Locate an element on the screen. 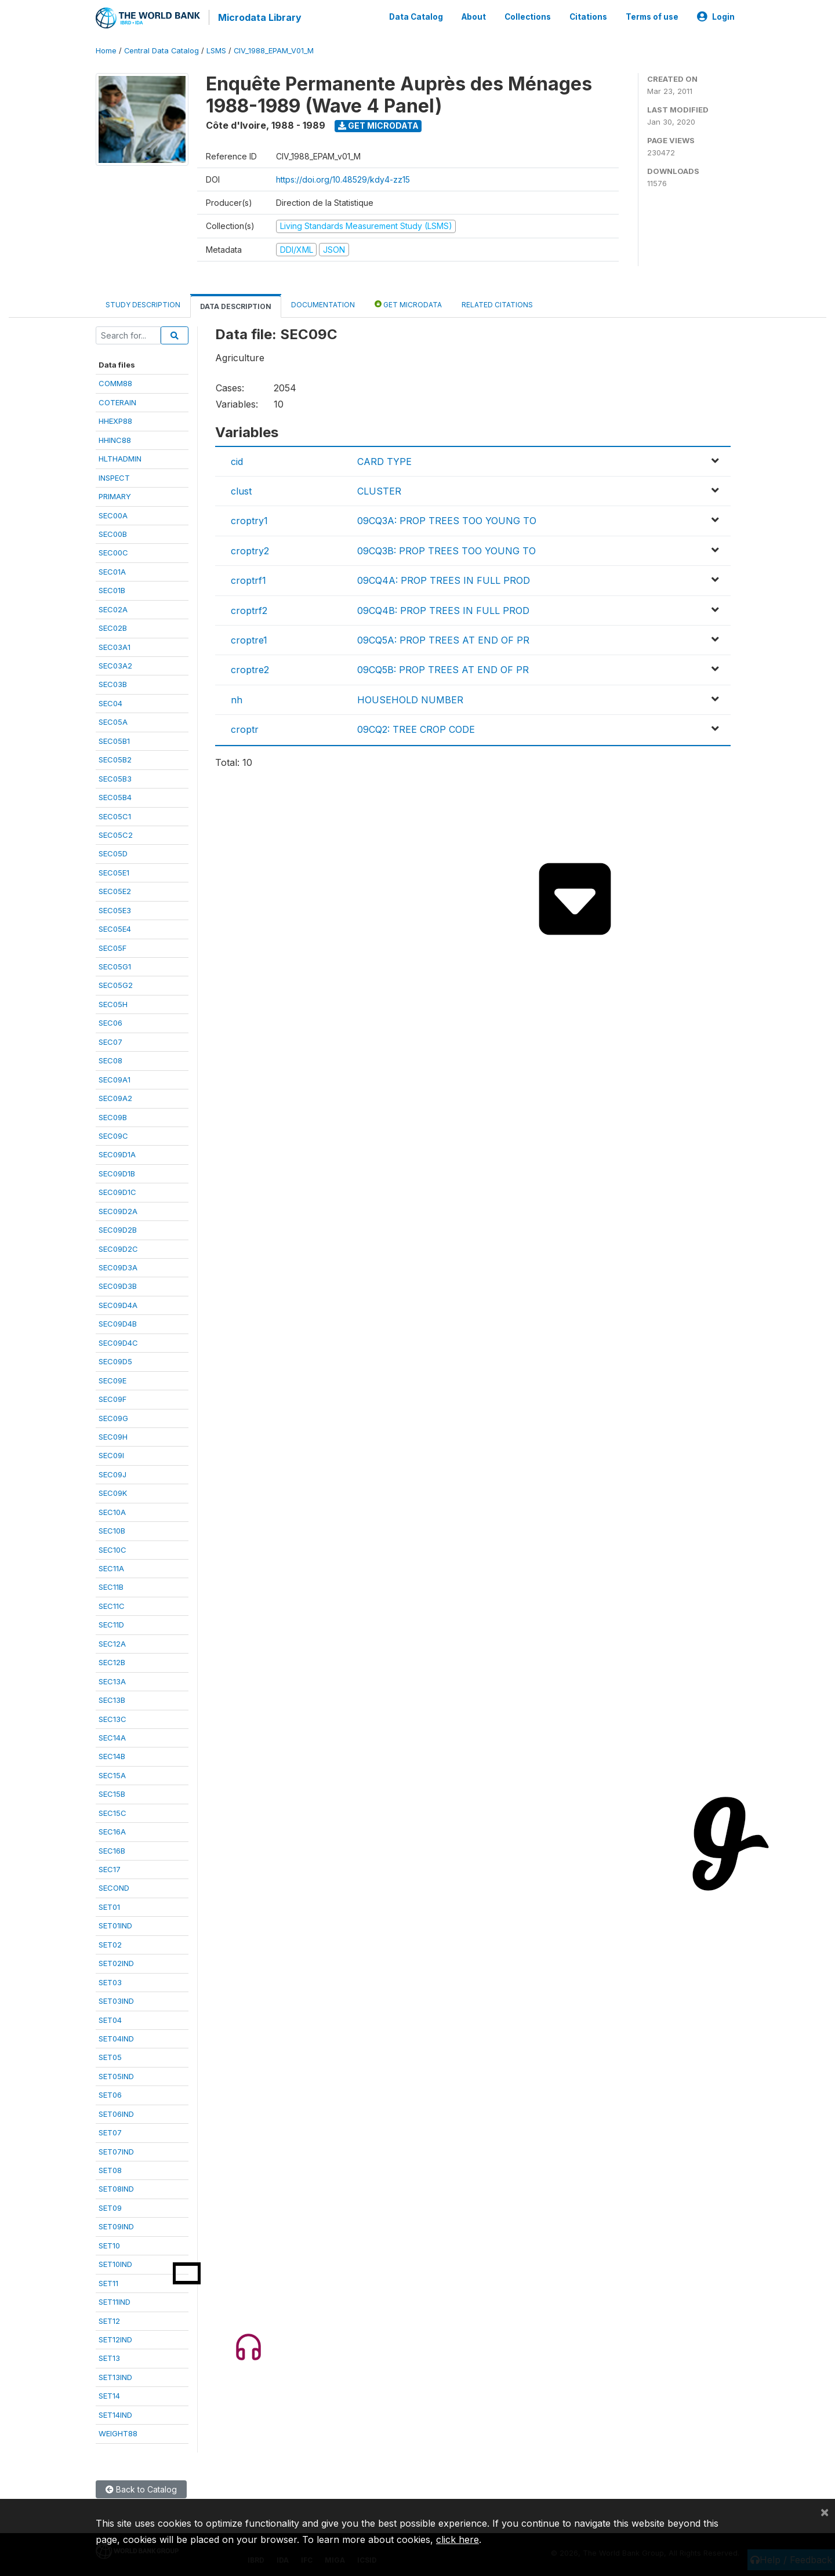 Image resolution: width=835 pixels, height=2576 pixels. glide app logo is located at coordinates (728, 1844).